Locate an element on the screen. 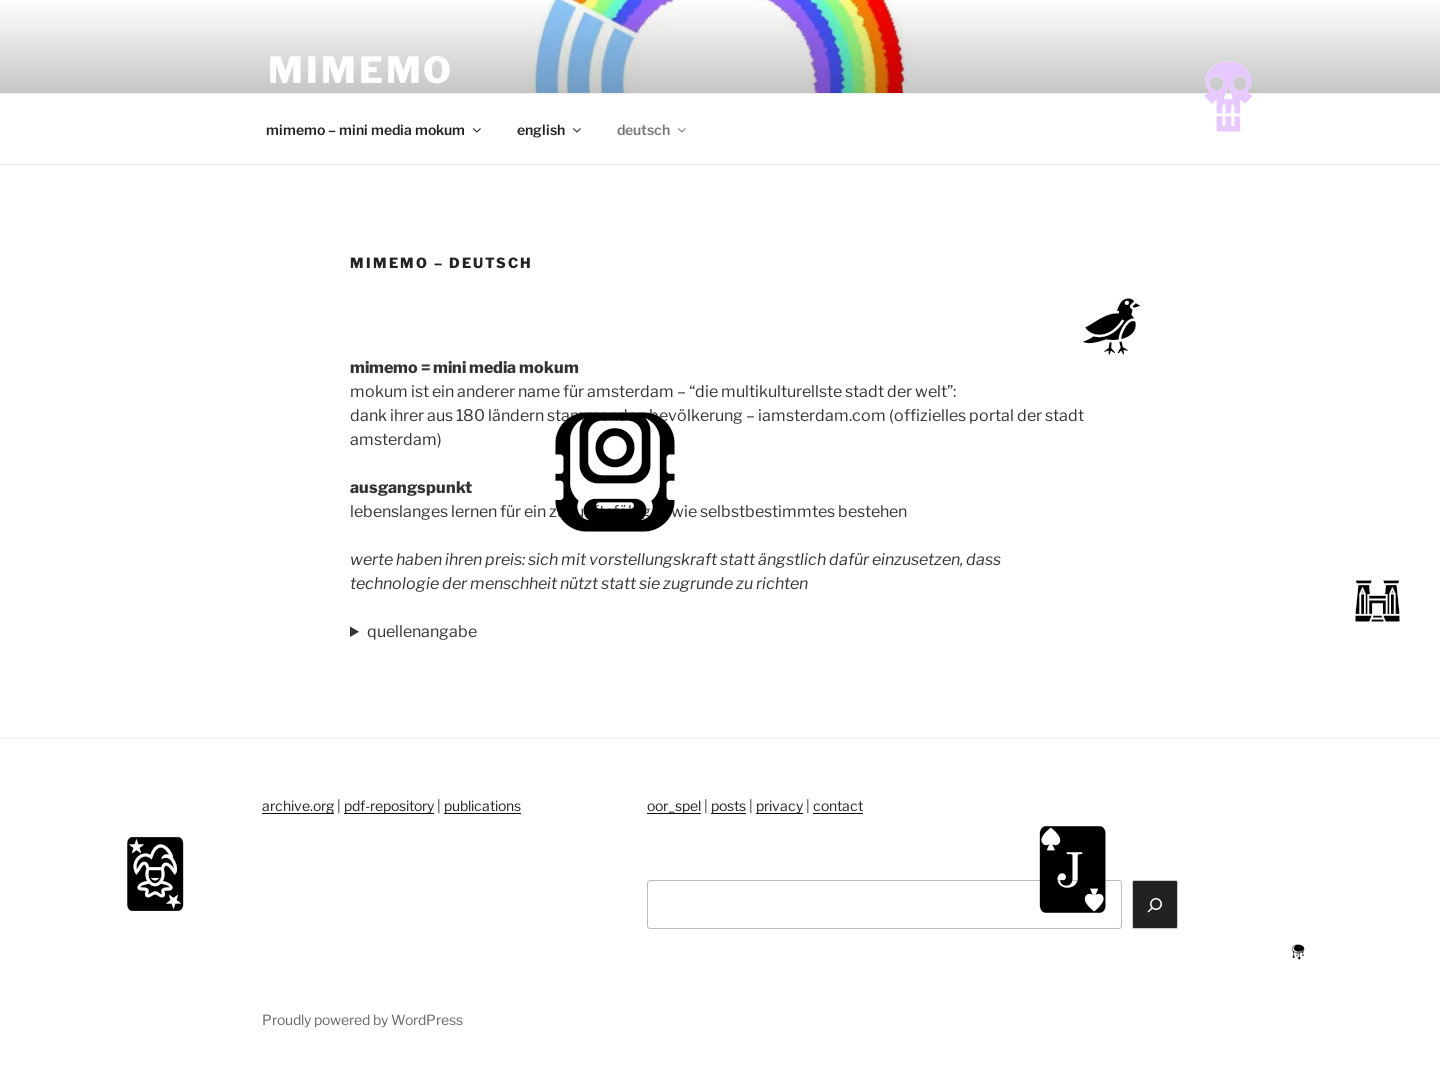  access ancient egypt themed content or levels is located at coordinates (1377, 599).